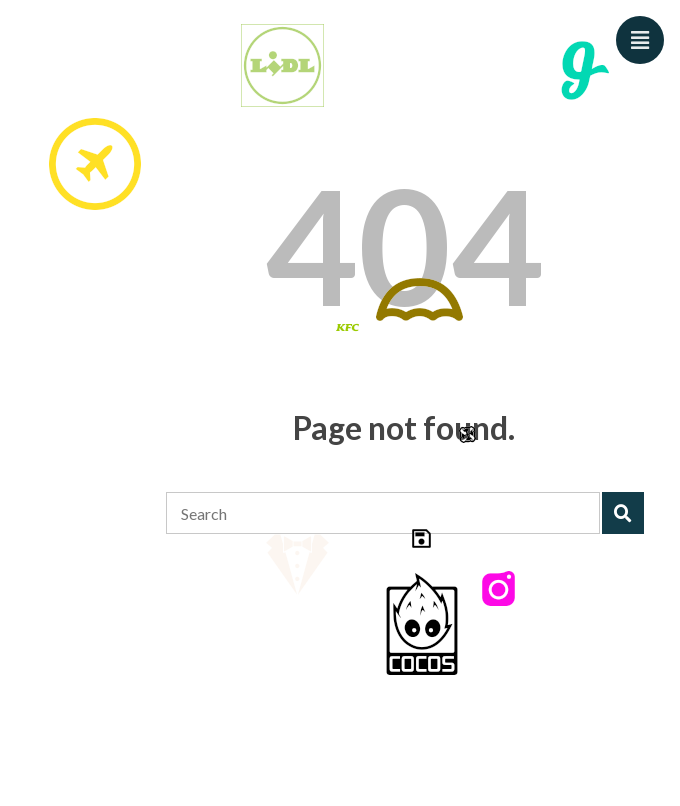 Image resolution: width=680 pixels, height=806 pixels. Describe the element at coordinates (297, 564) in the screenshot. I see `stylelint CSS linting tool logo` at that location.